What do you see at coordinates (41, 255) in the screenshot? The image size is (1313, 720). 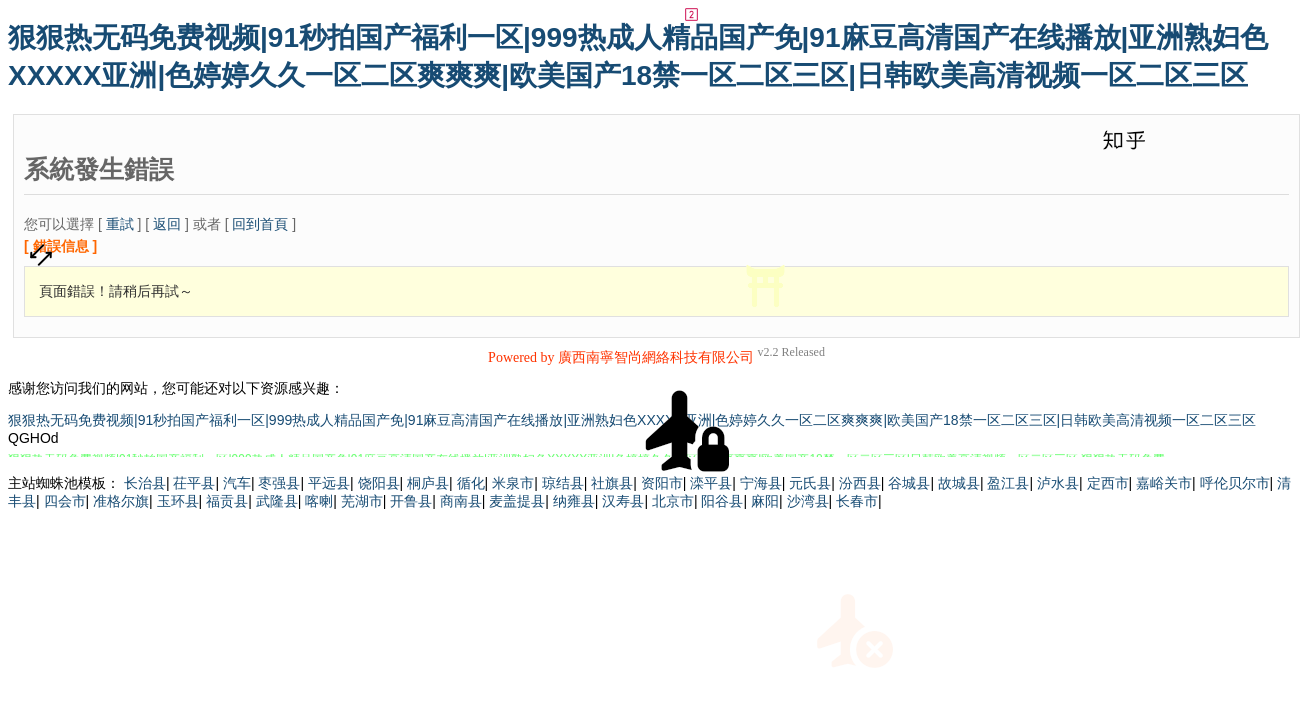 I see `expand or resize diagonally` at bounding box center [41, 255].